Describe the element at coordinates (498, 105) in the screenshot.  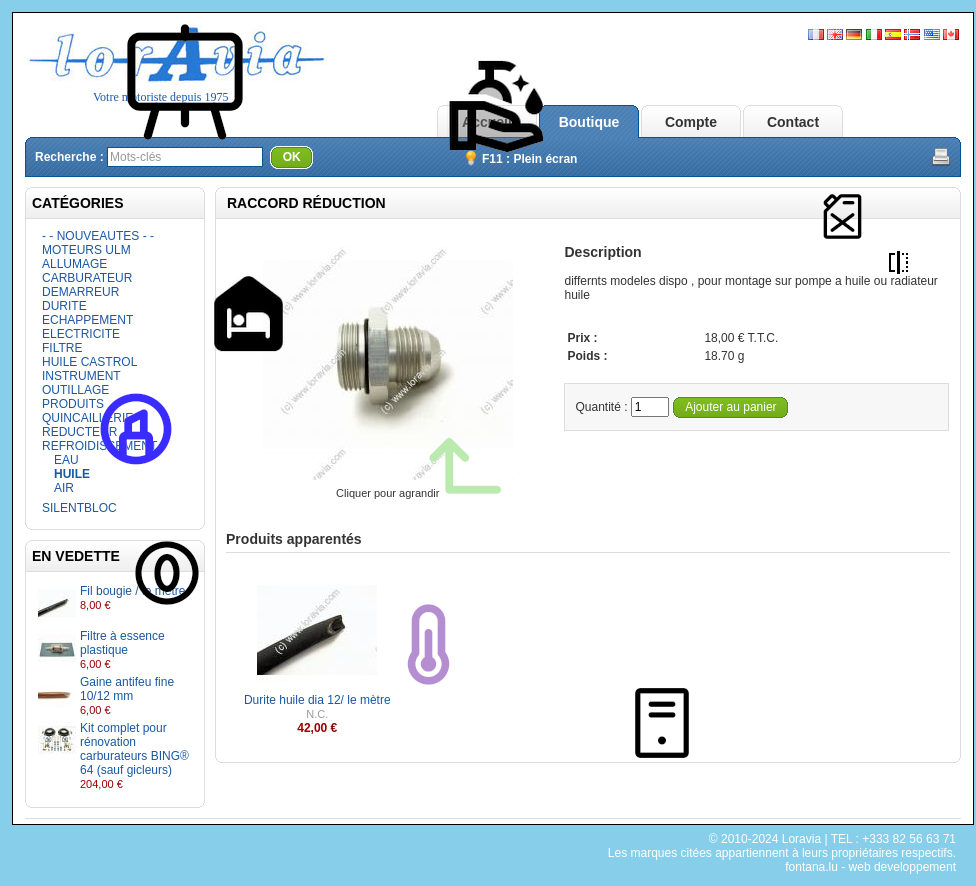
I see `hand washing or hygiene reminder` at that location.